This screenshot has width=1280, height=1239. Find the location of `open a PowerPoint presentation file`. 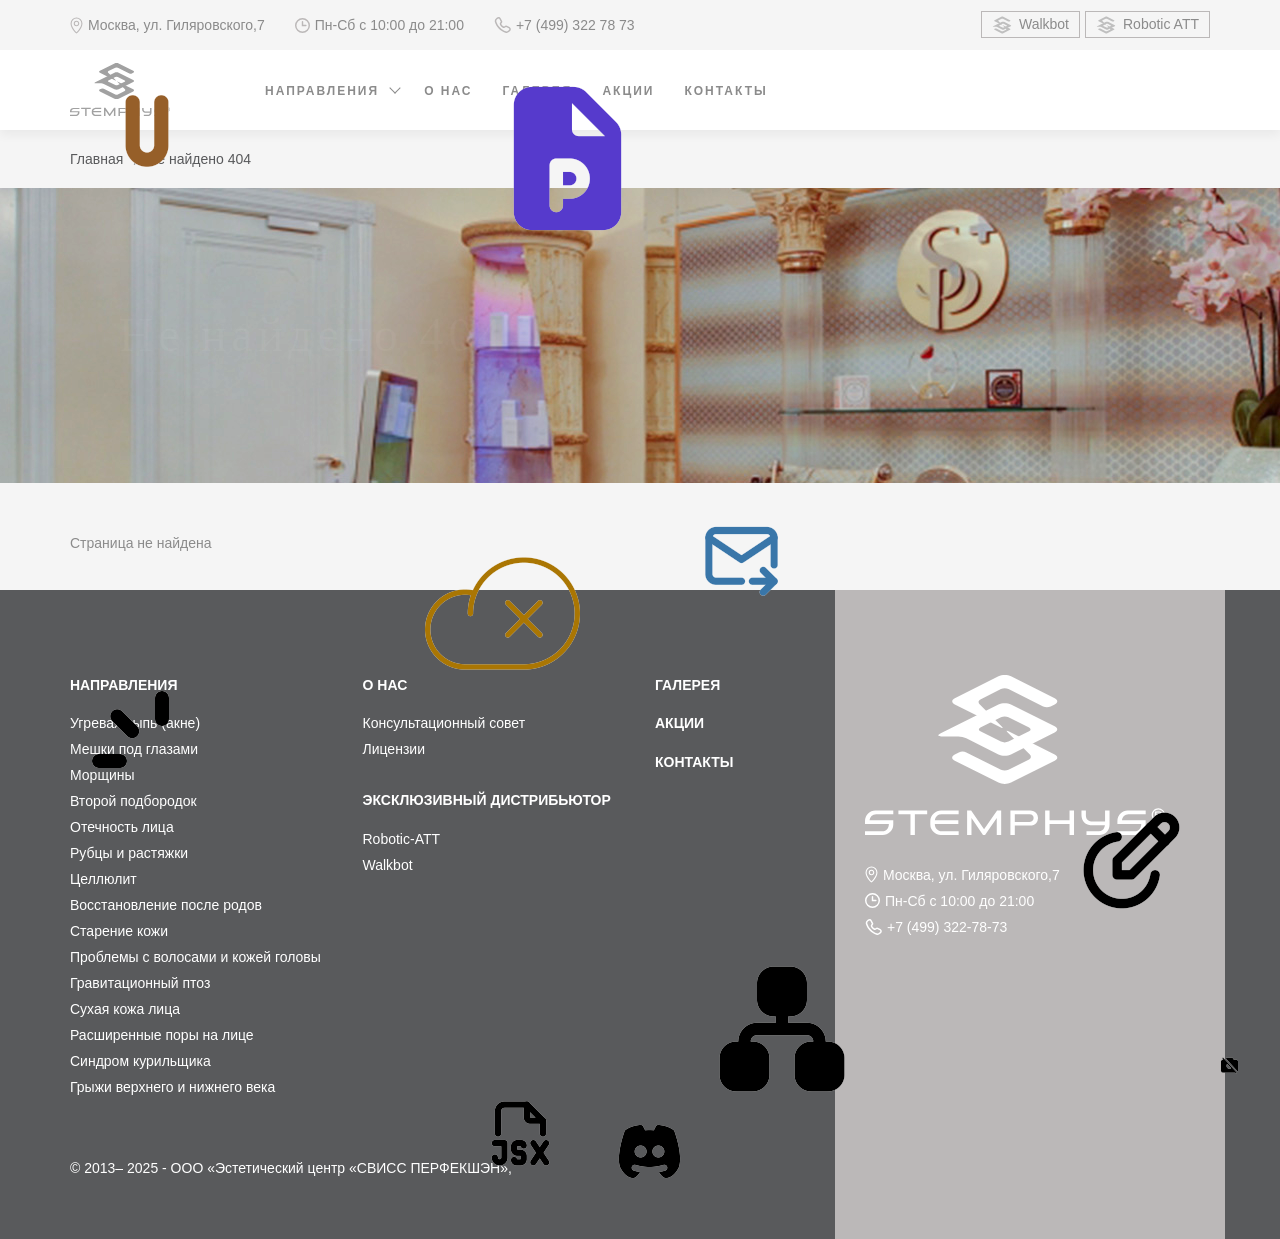

open a PowerPoint presentation file is located at coordinates (567, 158).